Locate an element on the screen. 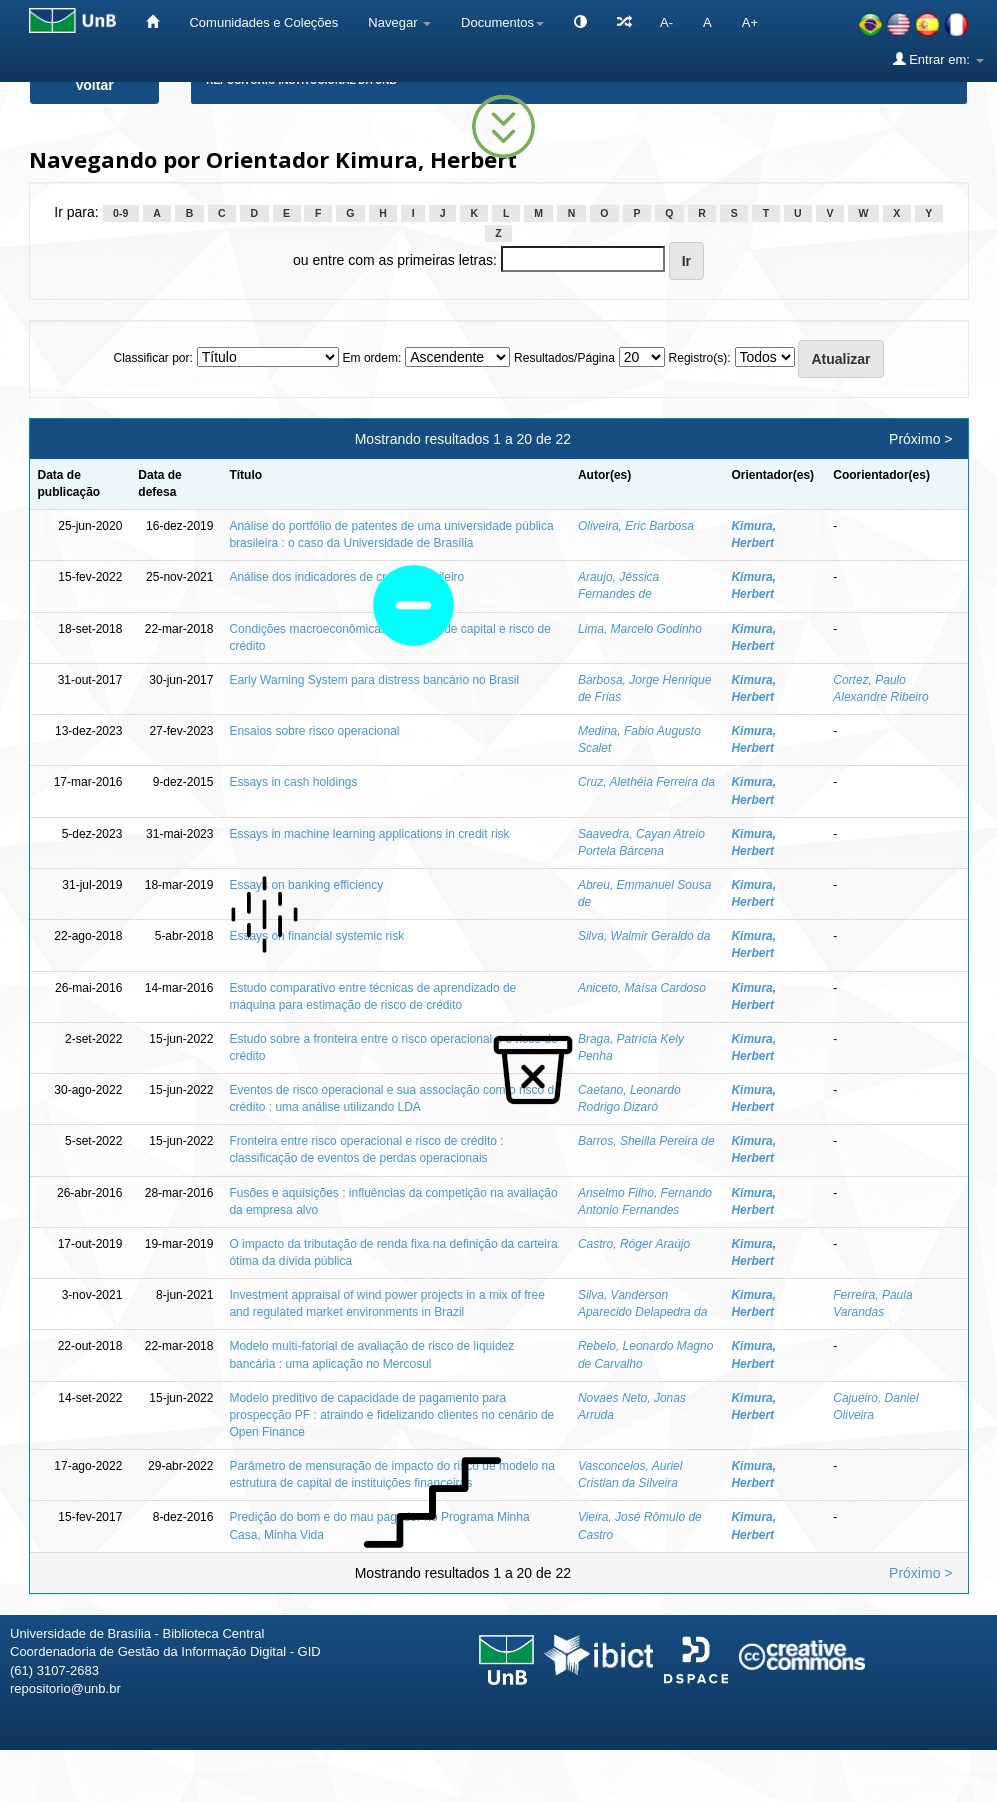 This screenshot has width=997, height=1802. open google podcasts is located at coordinates (264, 914).